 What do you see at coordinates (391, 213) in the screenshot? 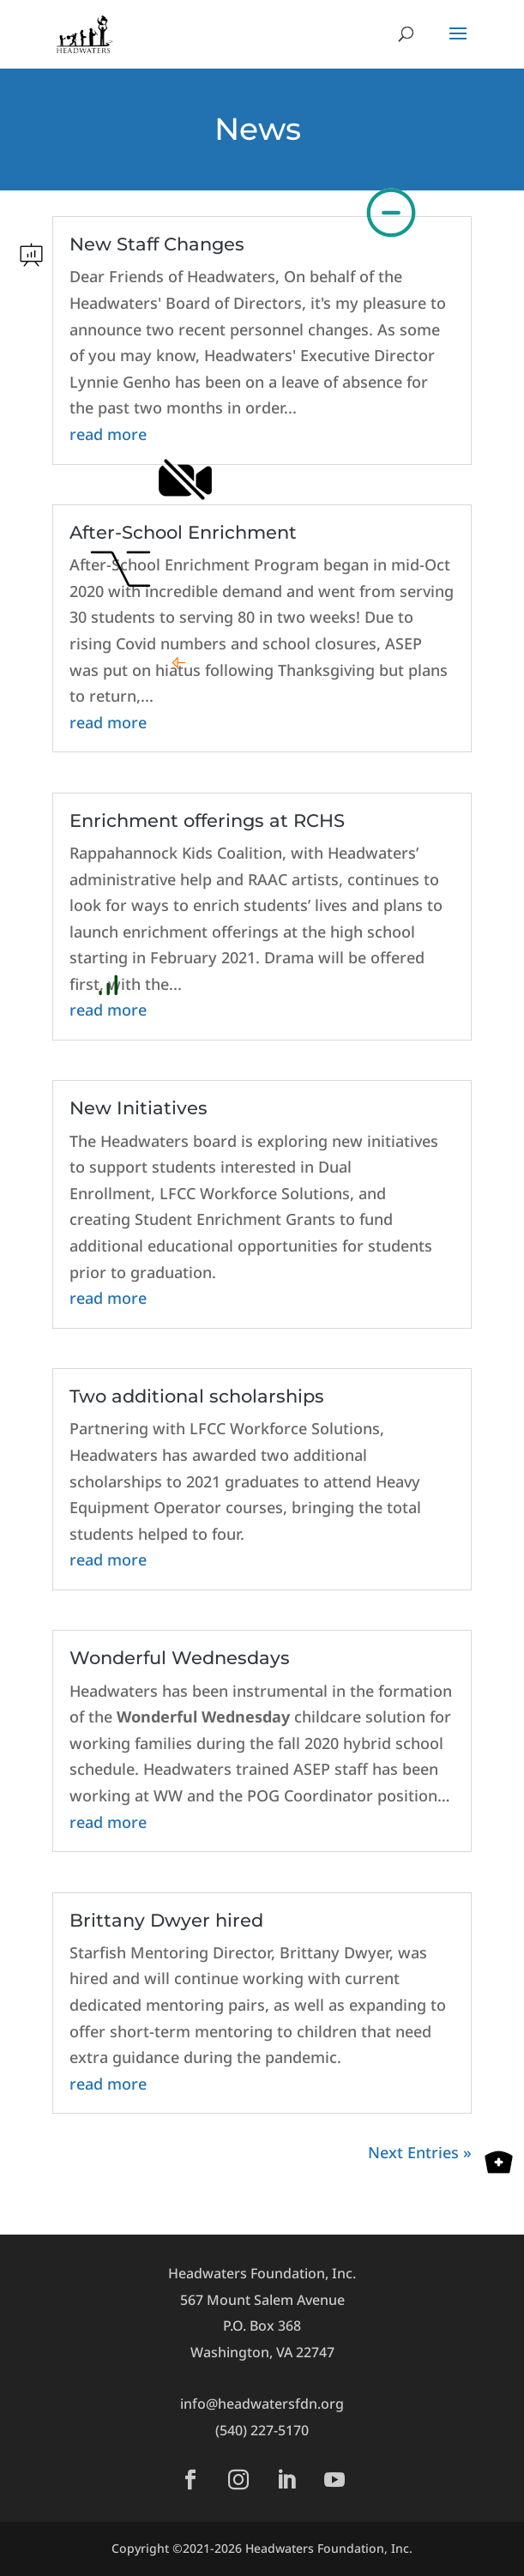
I see `remove an item from a list or cart` at bounding box center [391, 213].